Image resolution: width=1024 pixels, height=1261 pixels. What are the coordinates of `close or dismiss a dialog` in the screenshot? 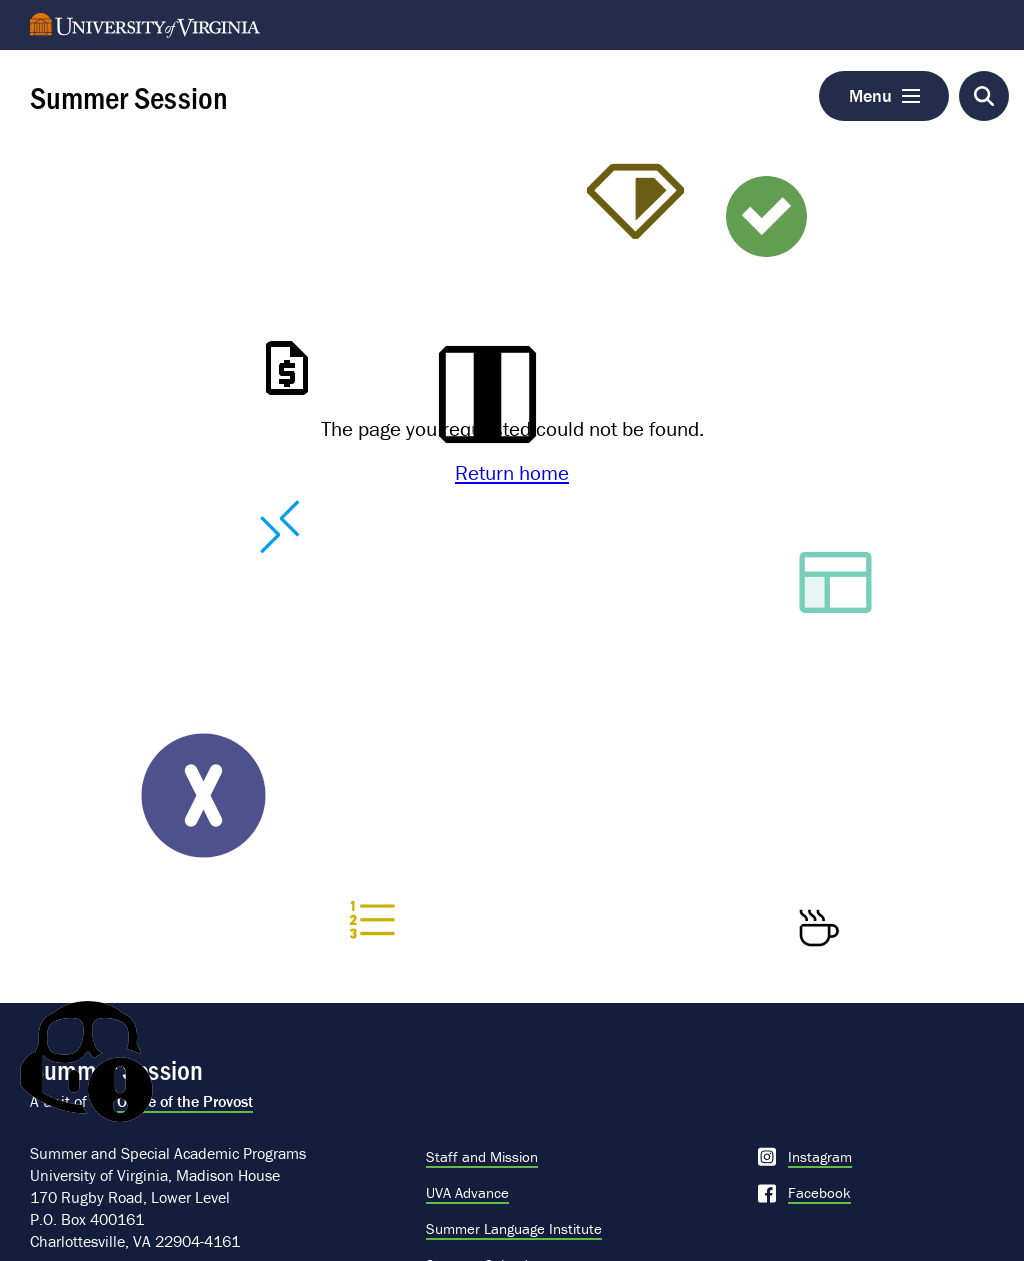 It's located at (203, 795).